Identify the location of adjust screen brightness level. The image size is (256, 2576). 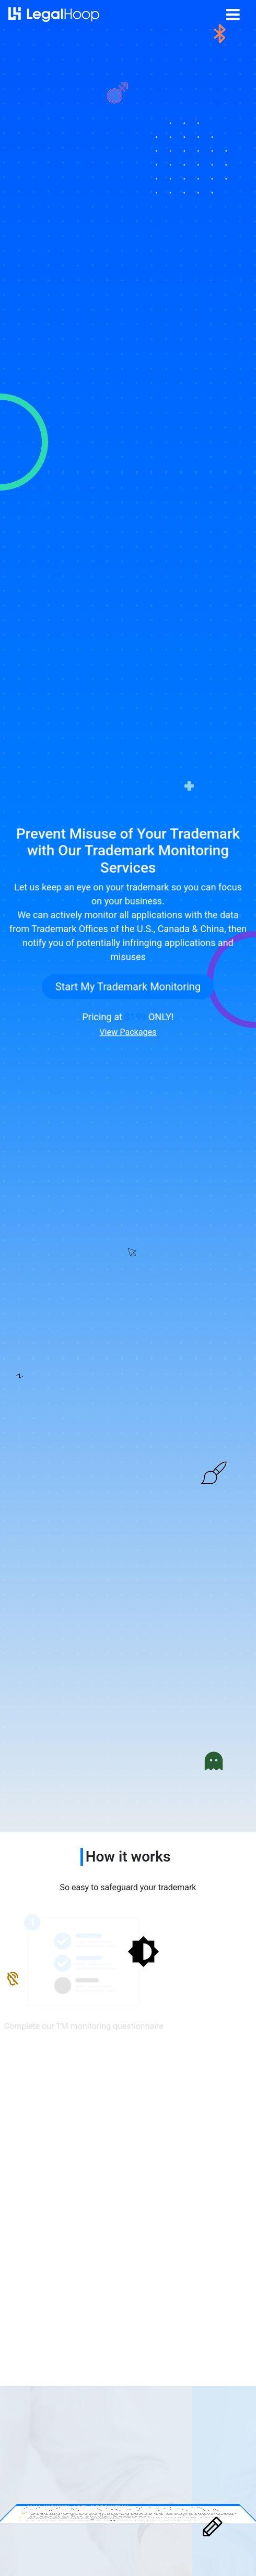
(143, 1951).